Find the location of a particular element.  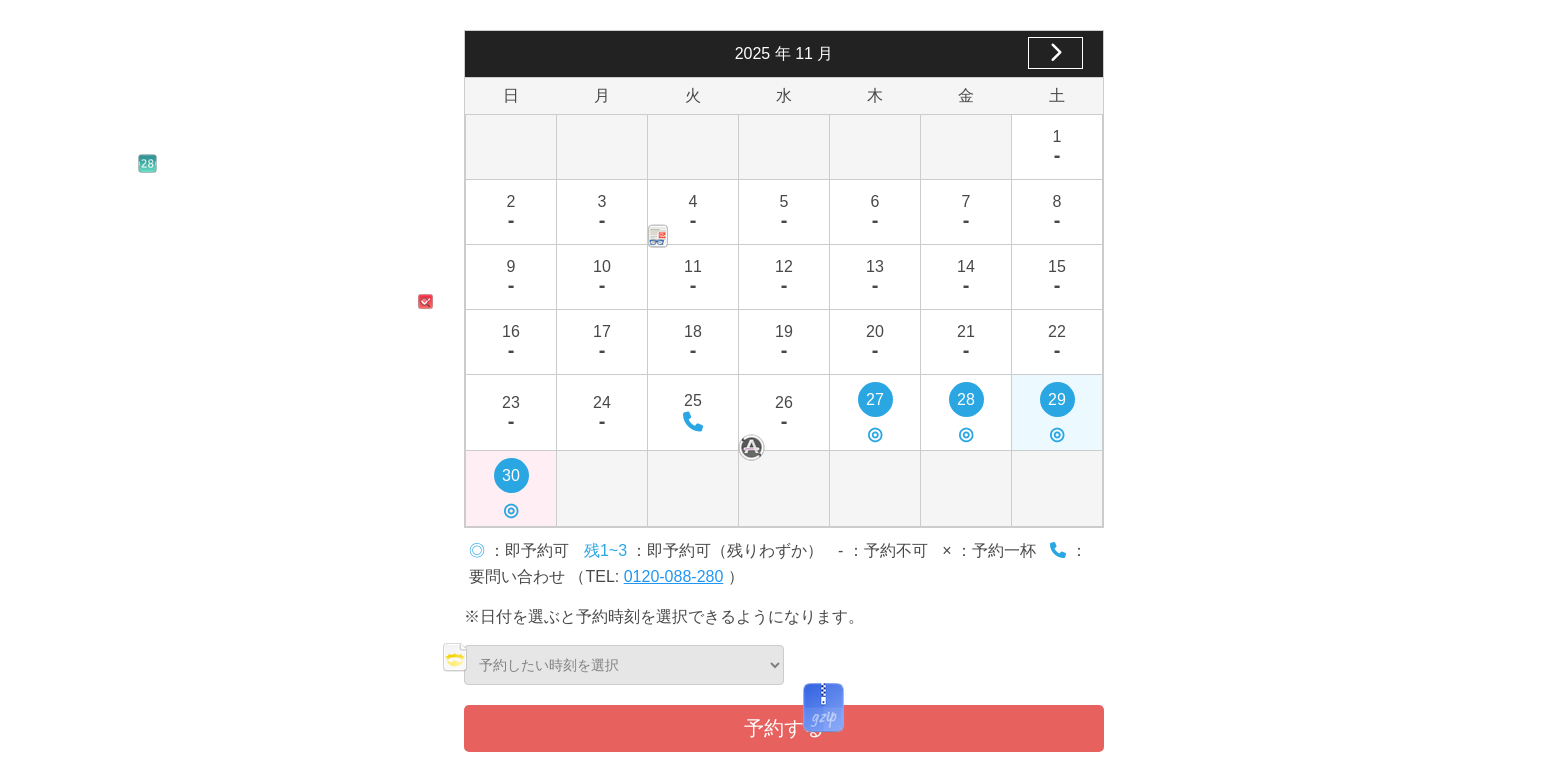

open the software update manager is located at coordinates (751, 447).